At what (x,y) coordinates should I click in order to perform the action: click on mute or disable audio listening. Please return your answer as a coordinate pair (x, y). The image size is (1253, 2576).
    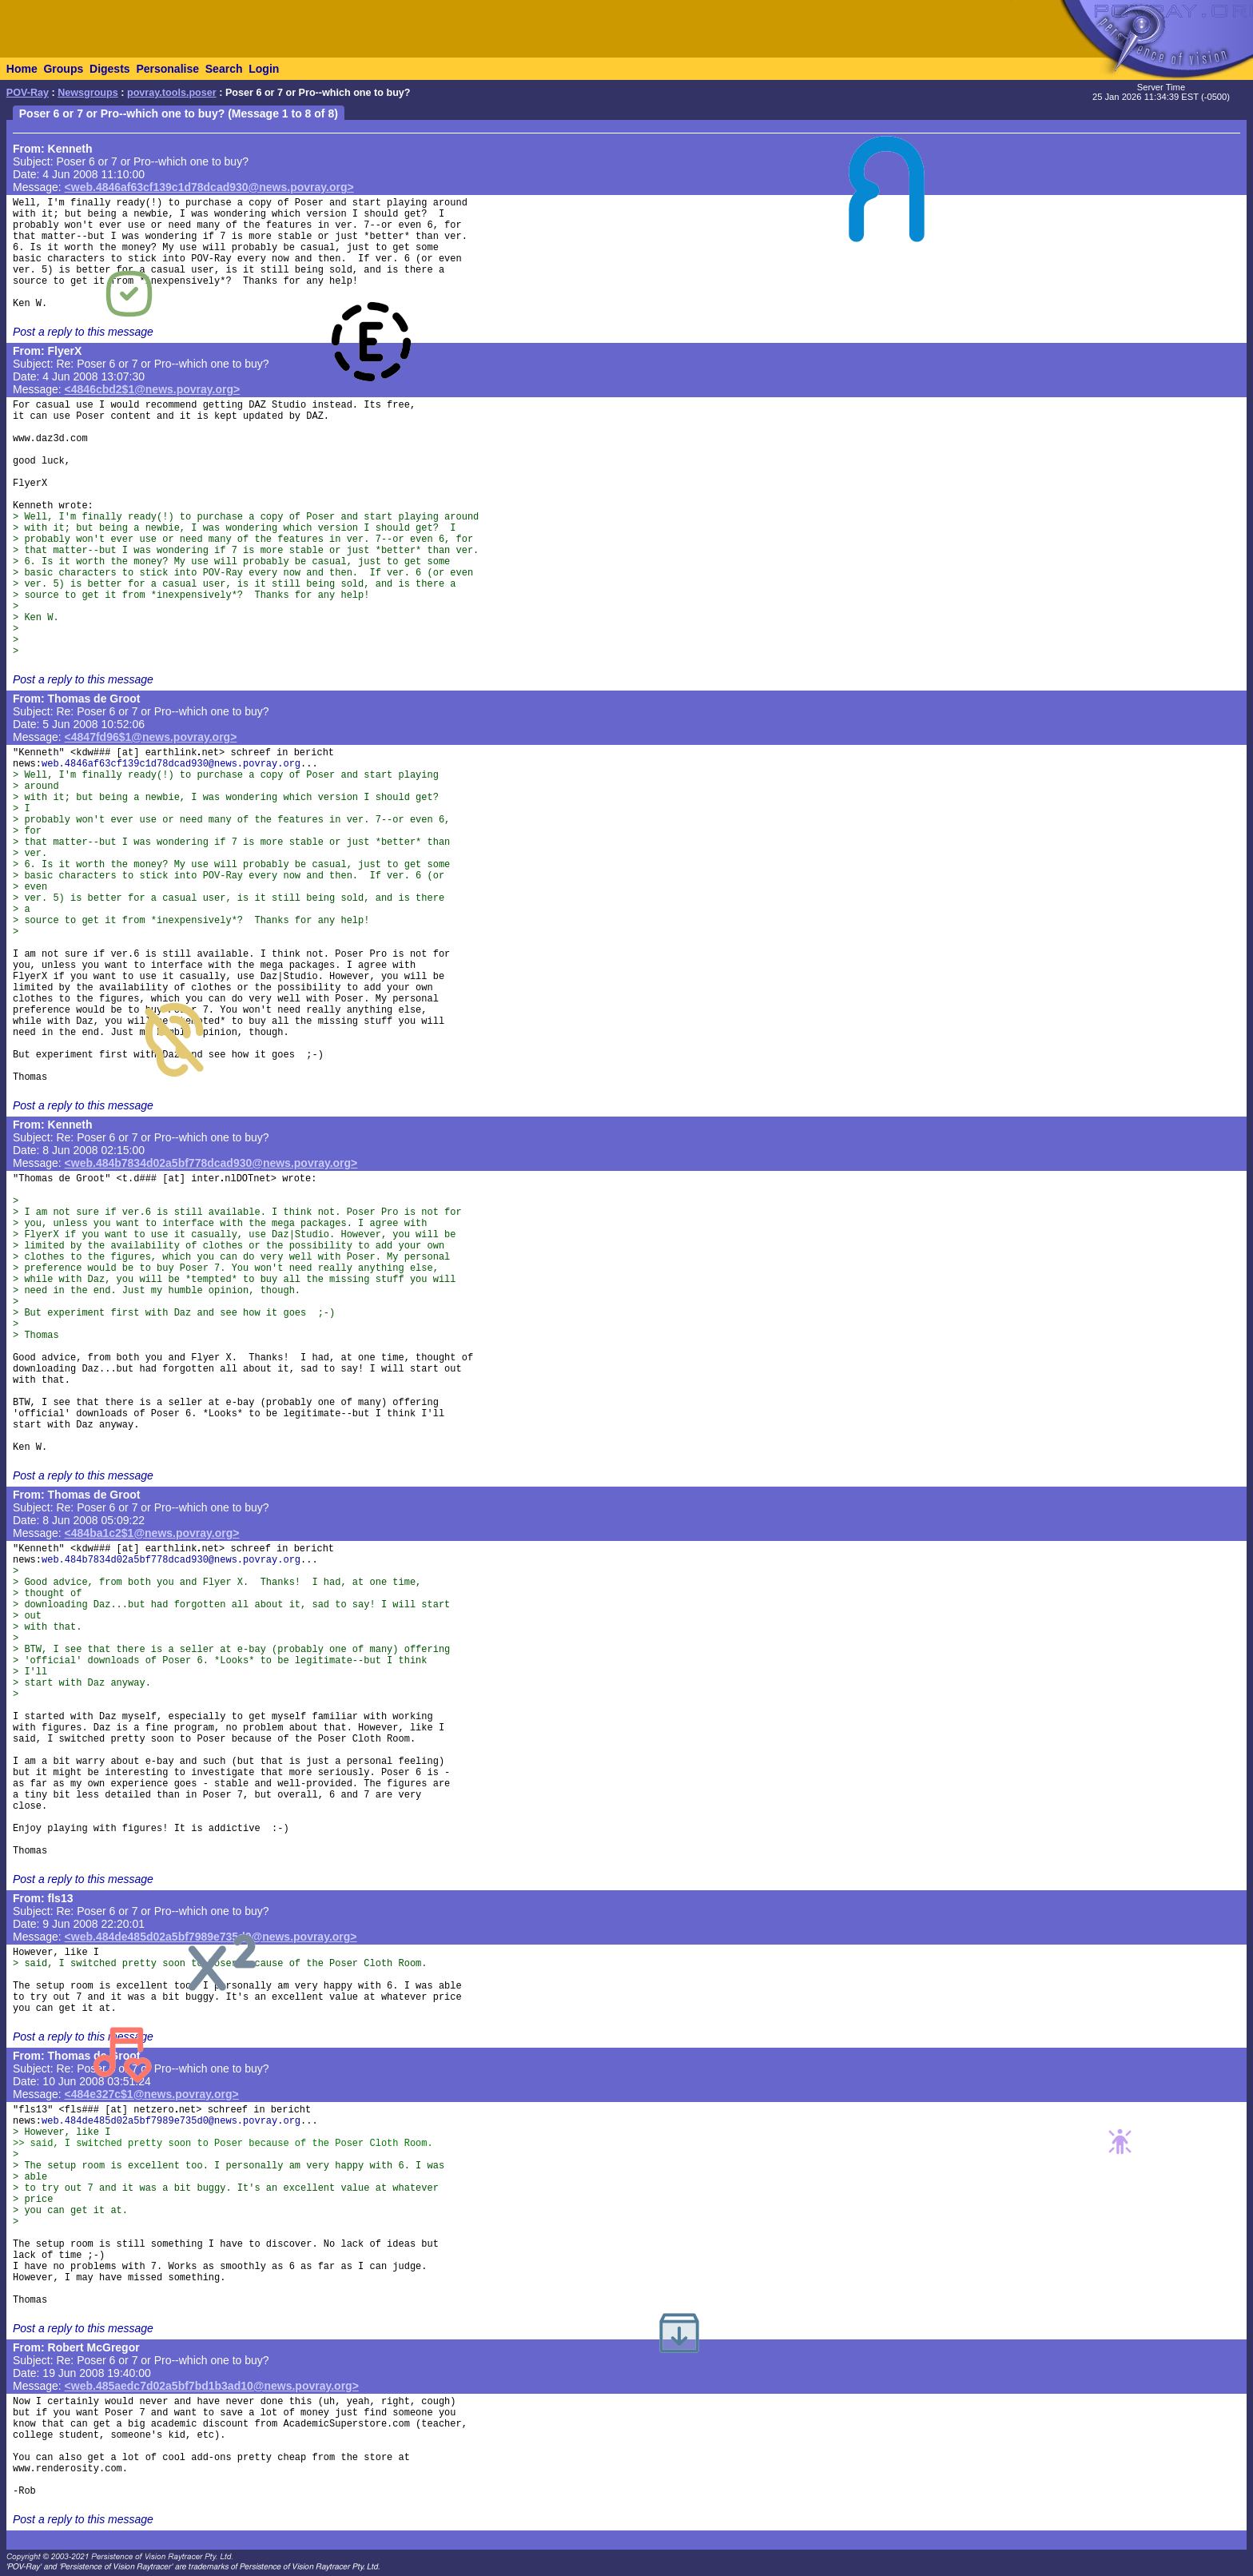
    Looking at the image, I should click on (174, 1040).